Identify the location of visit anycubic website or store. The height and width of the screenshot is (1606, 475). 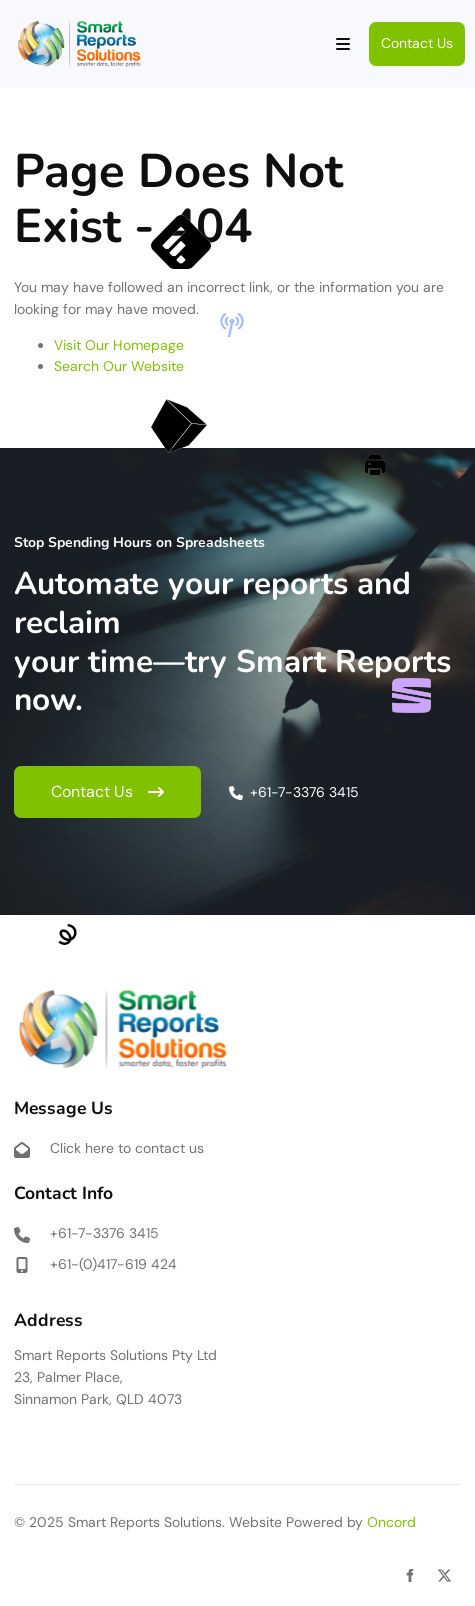
(179, 426).